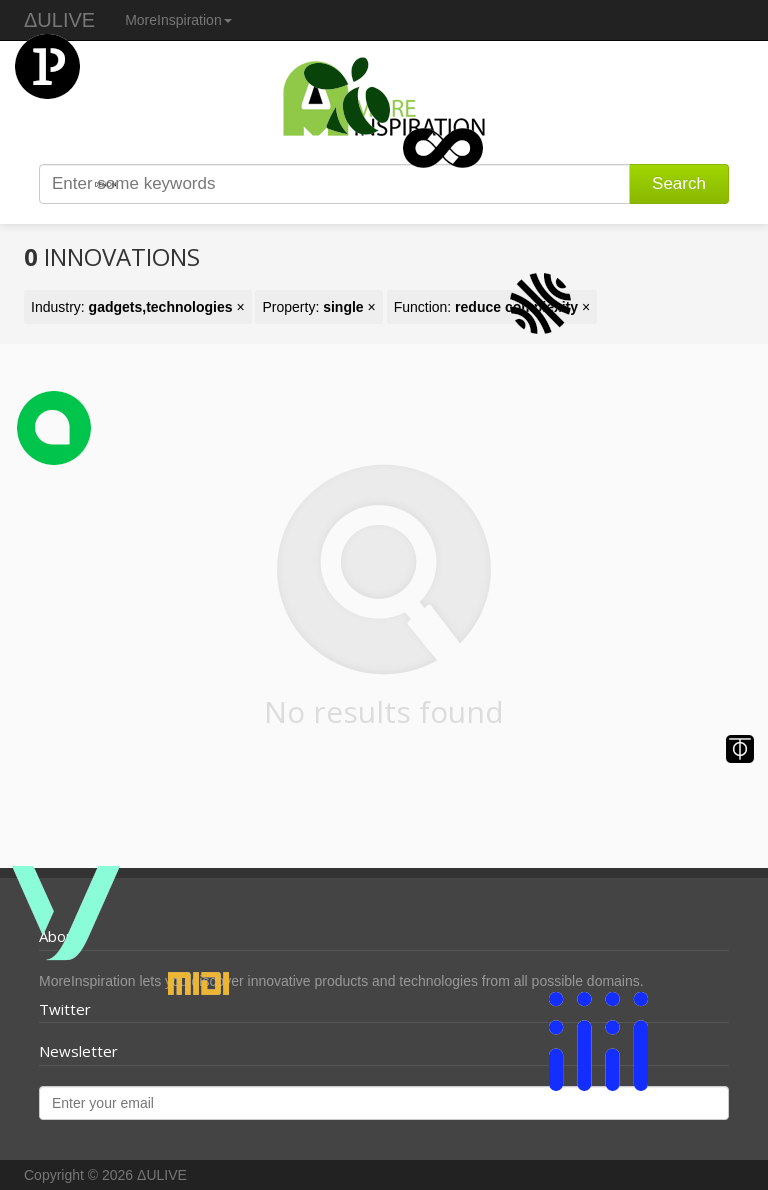 The height and width of the screenshot is (1190, 768). What do you see at coordinates (540, 303) in the screenshot?
I see `HAL company or brand logo` at bounding box center [540, 303].